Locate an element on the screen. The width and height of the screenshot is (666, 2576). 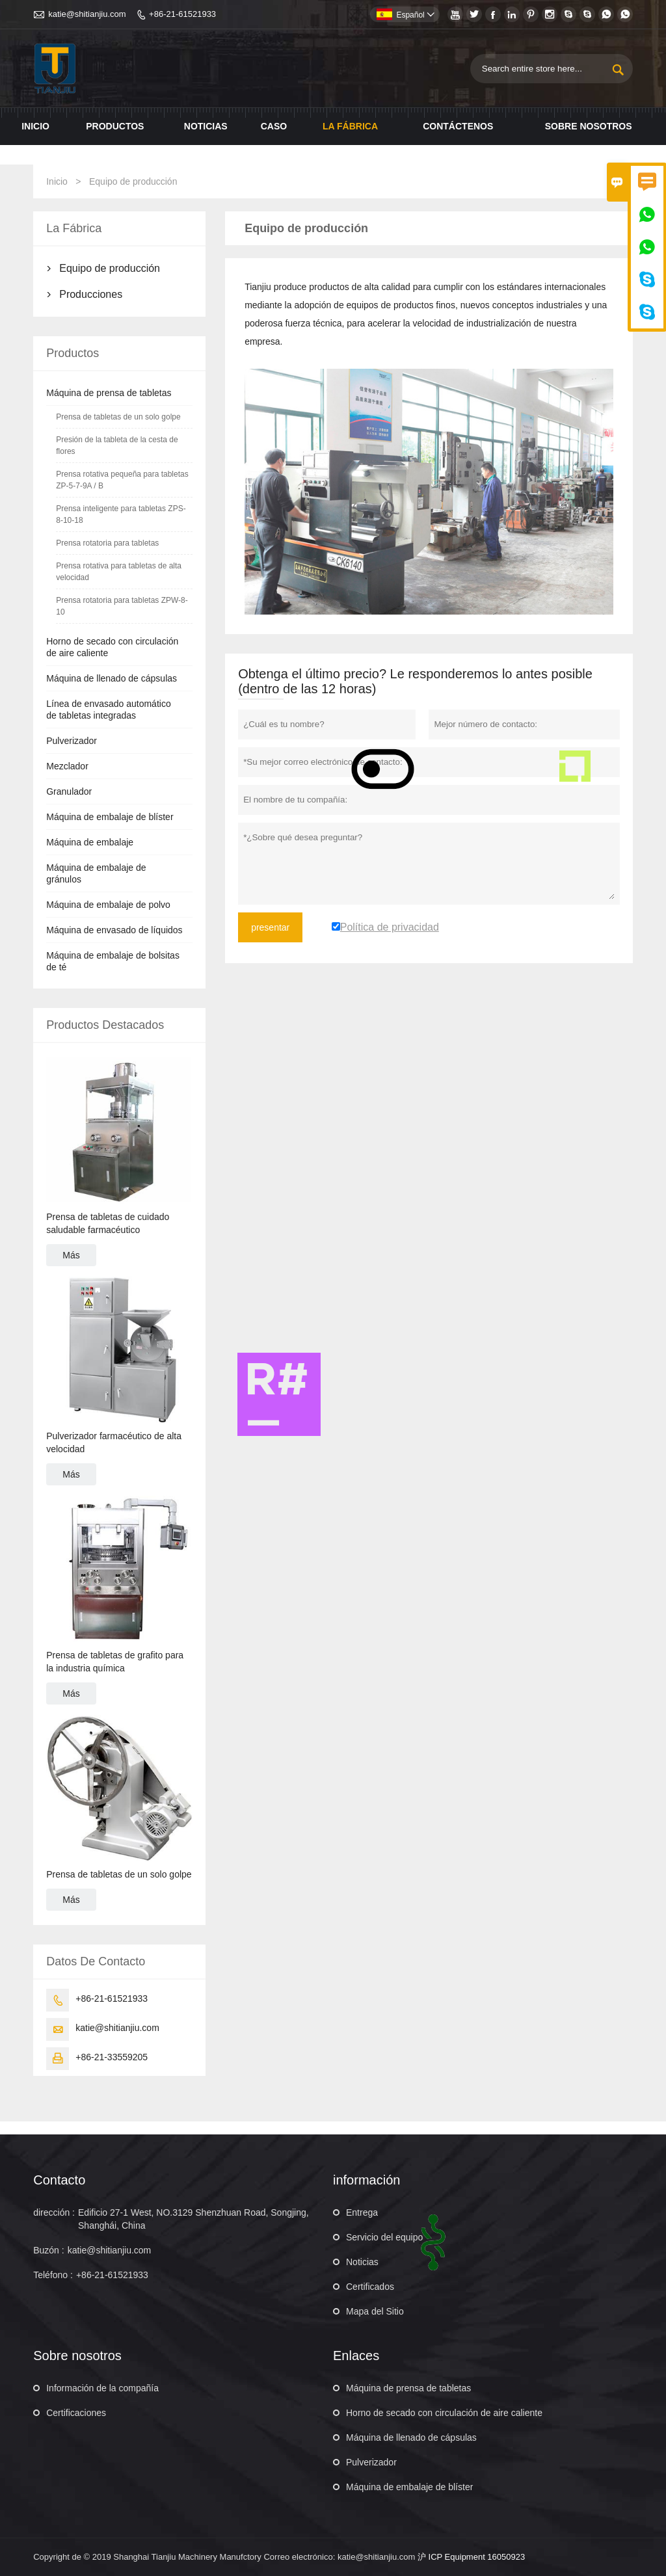
toggle a setting on or off is located at coordinates (382, 769).